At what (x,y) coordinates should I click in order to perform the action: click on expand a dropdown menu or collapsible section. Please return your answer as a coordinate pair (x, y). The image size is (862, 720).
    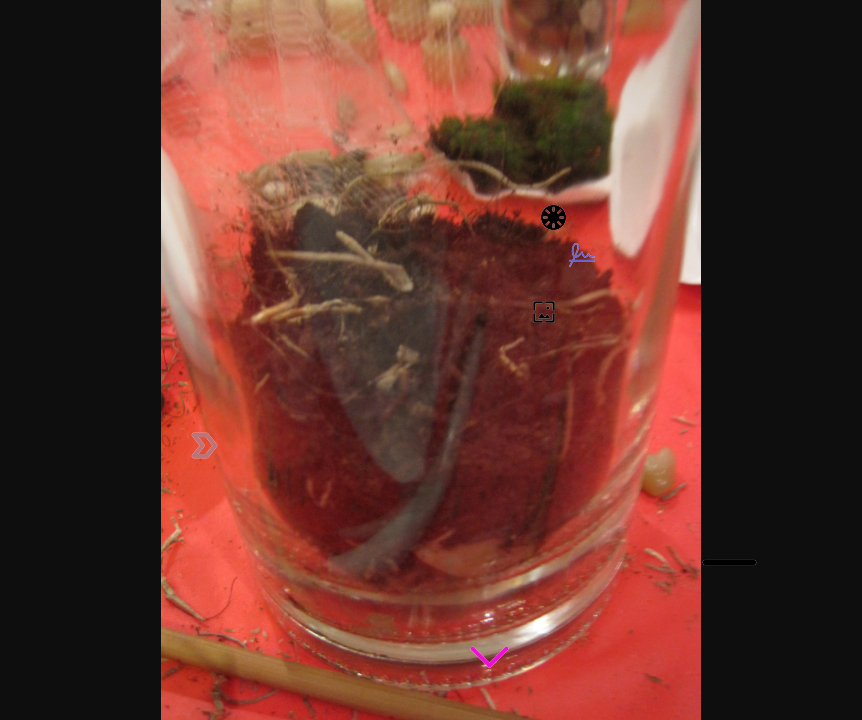
    Looking at the image, I should click on (489, 657).